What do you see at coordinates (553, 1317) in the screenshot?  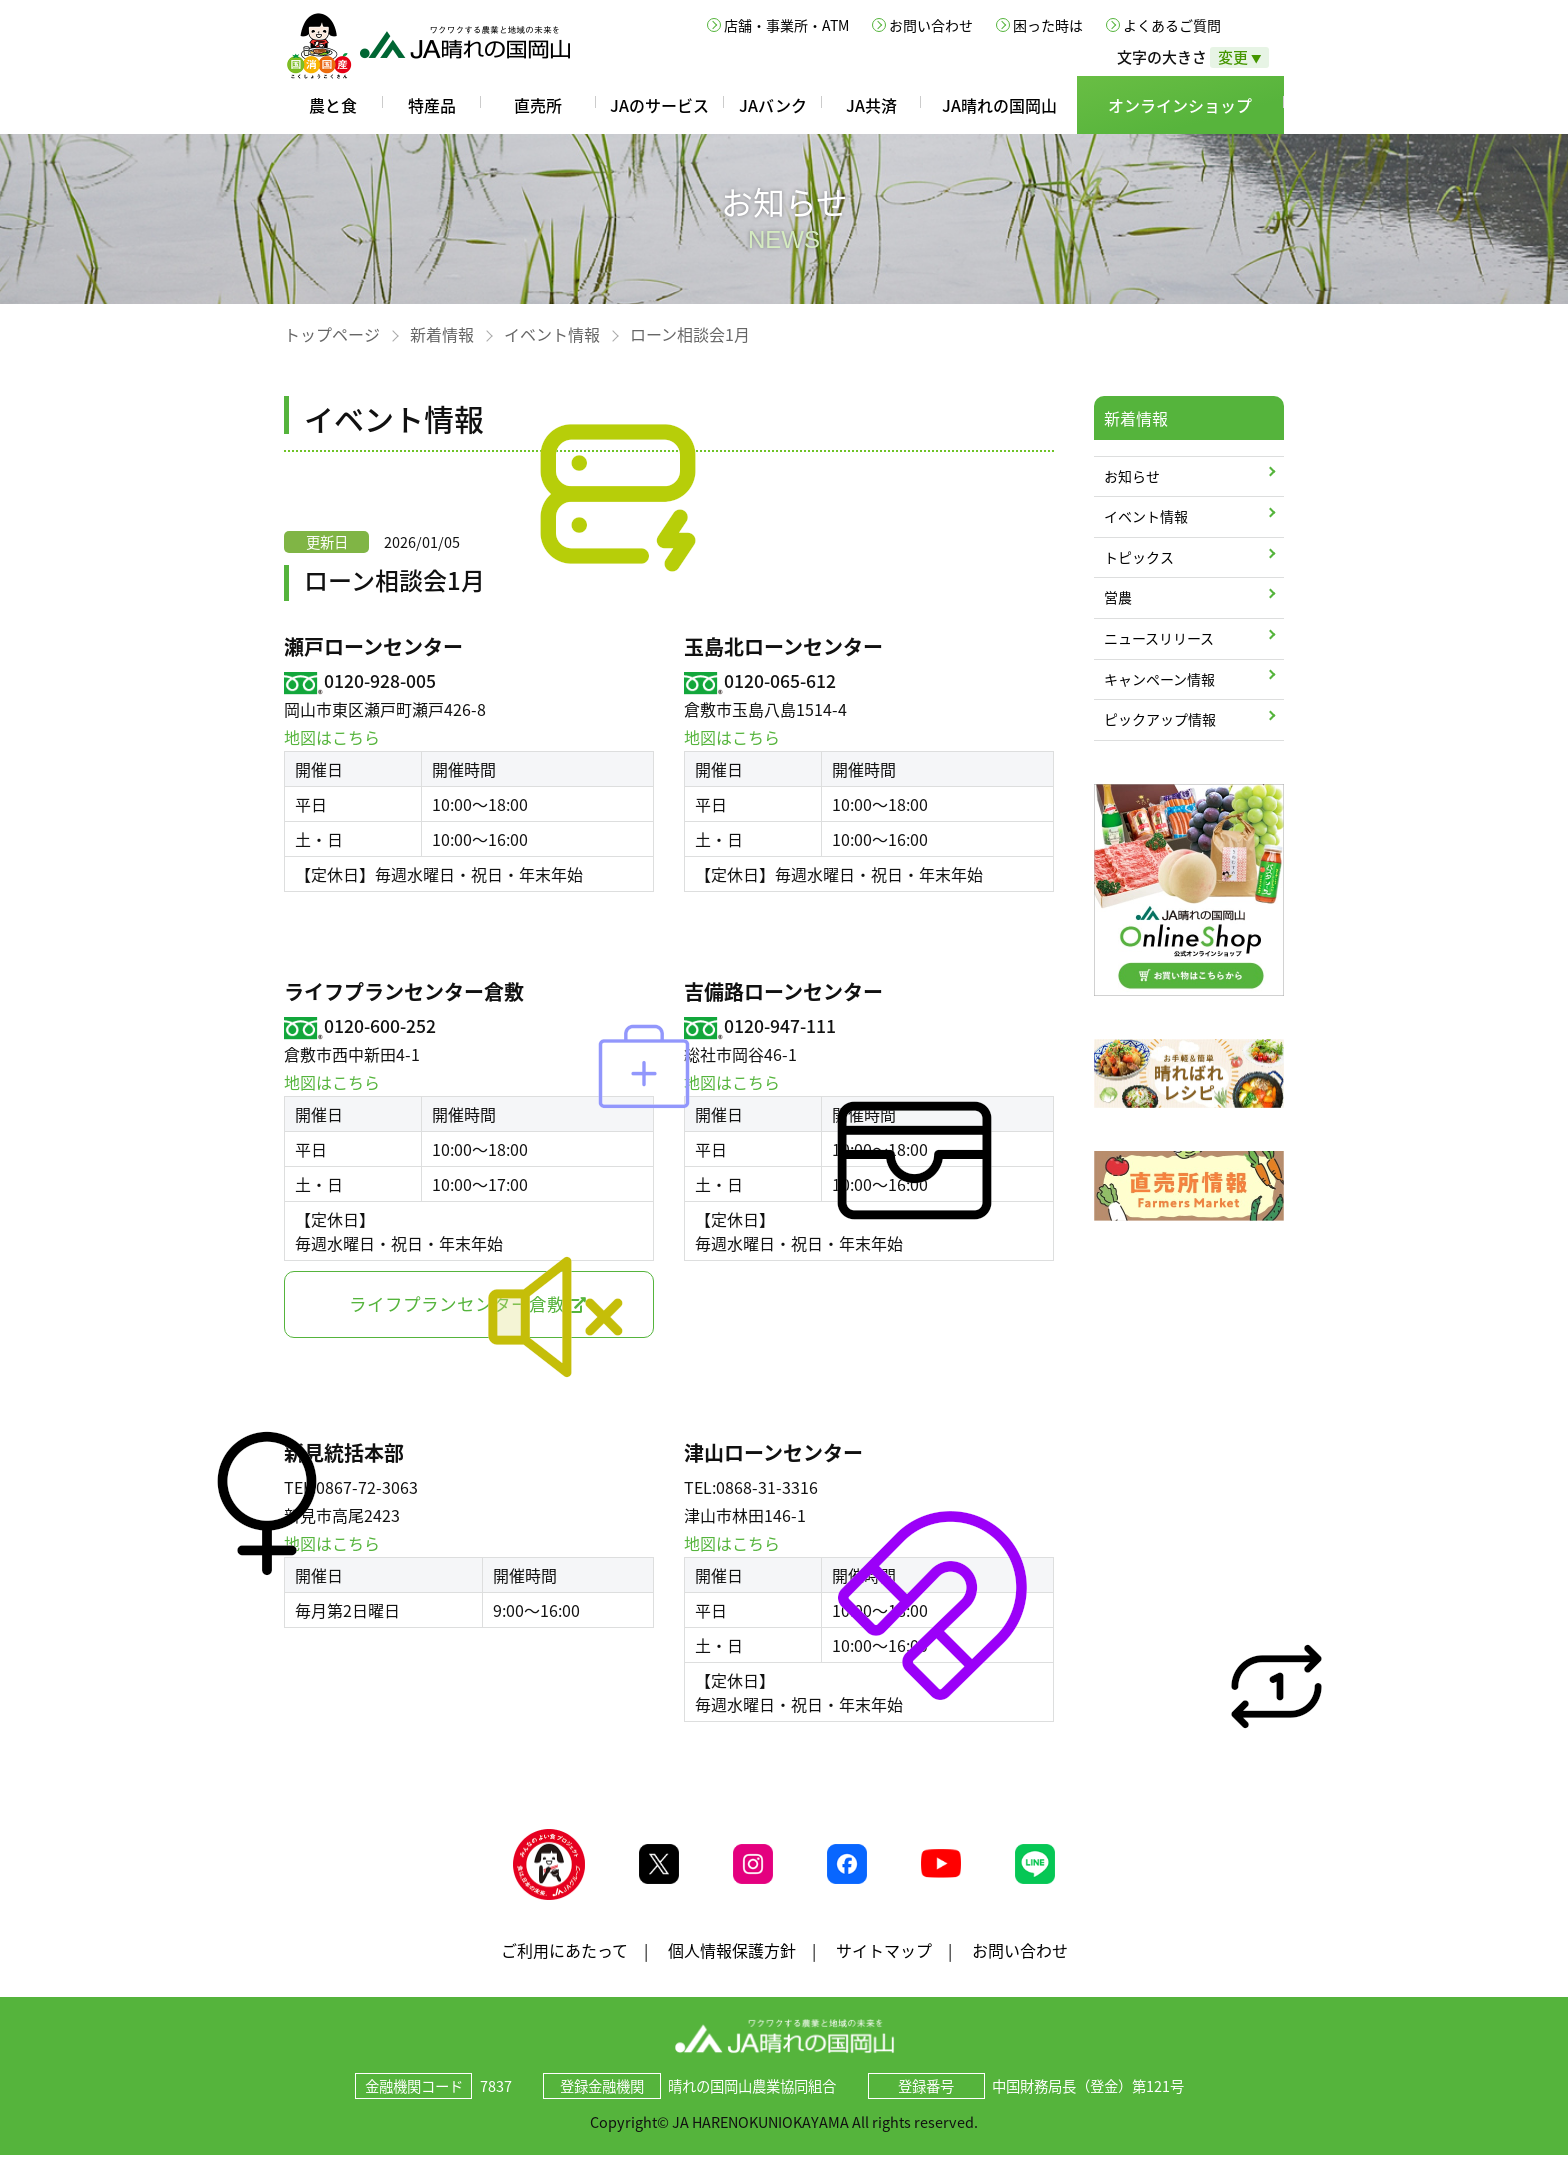 I see `mute audio or sound` at bounding box center [553, 1317].